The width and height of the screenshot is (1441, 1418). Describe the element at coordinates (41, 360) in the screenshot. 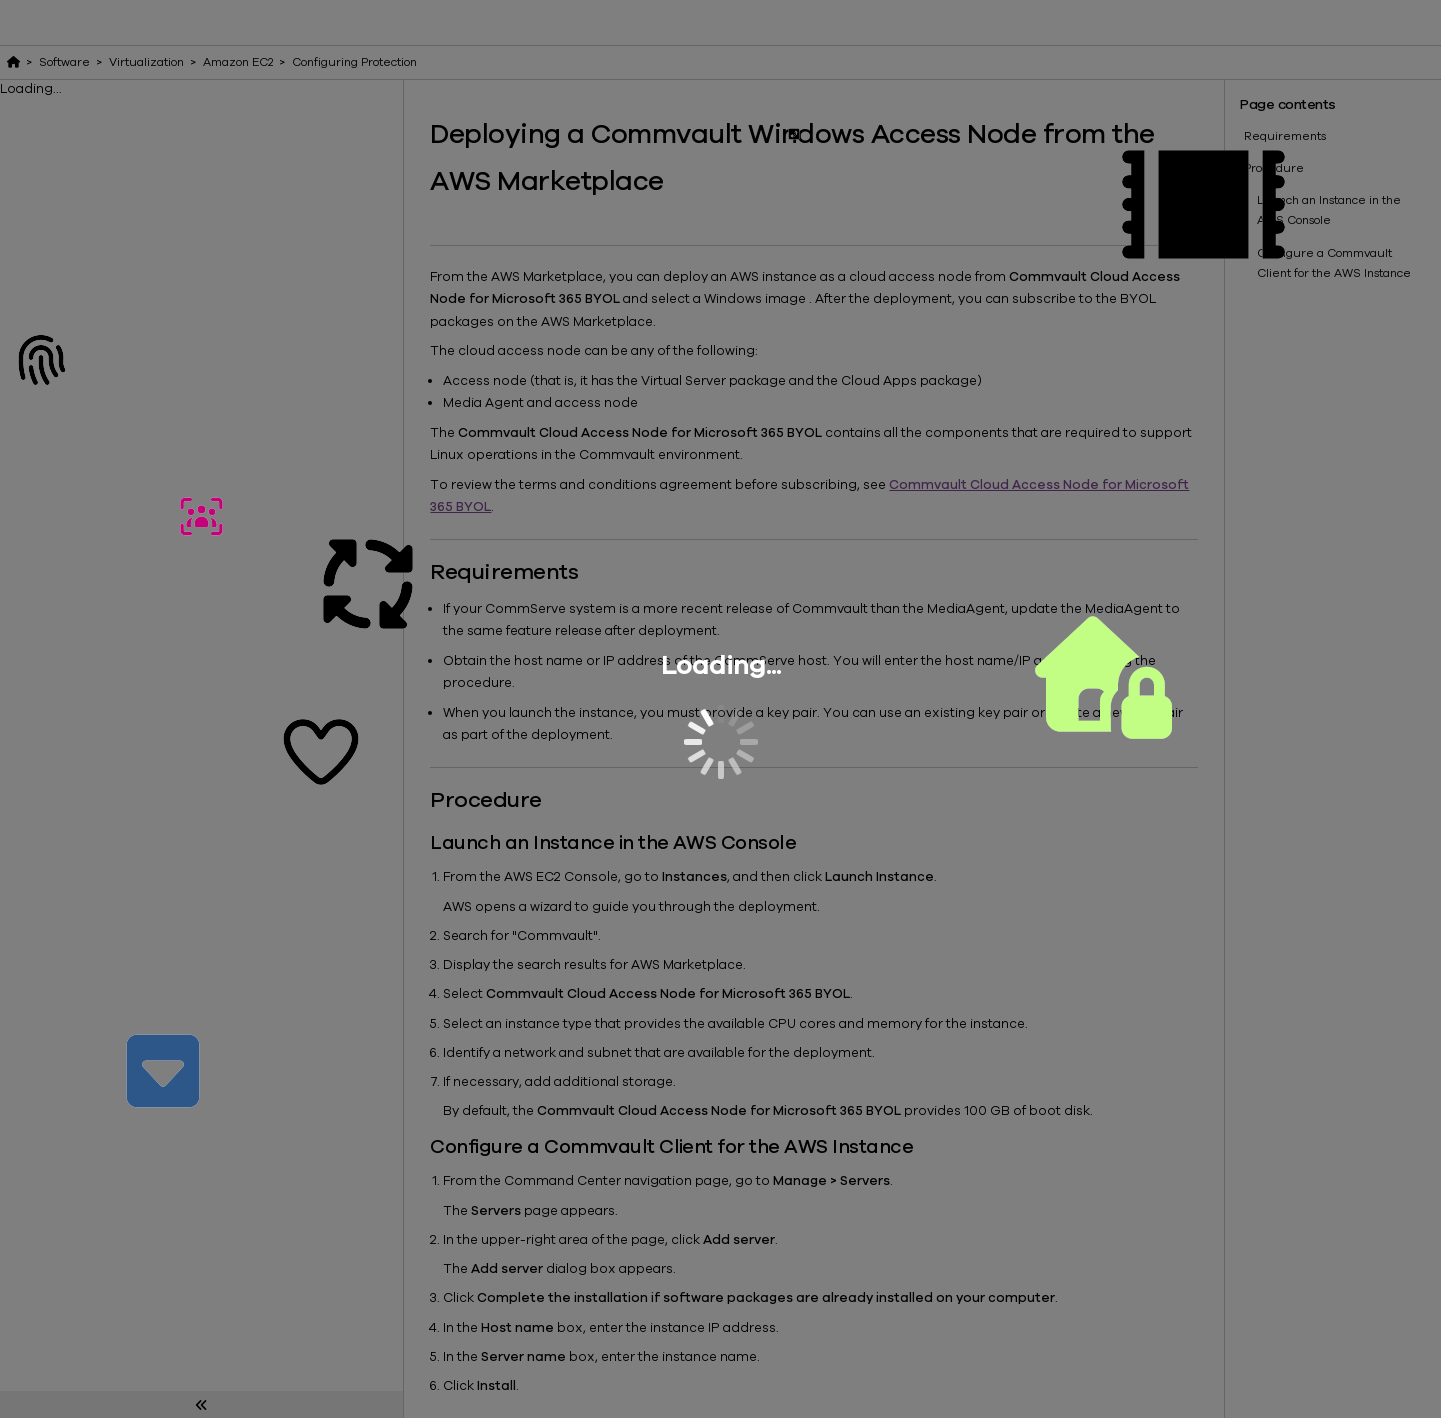

I see `enable biometric authentication` at that location.